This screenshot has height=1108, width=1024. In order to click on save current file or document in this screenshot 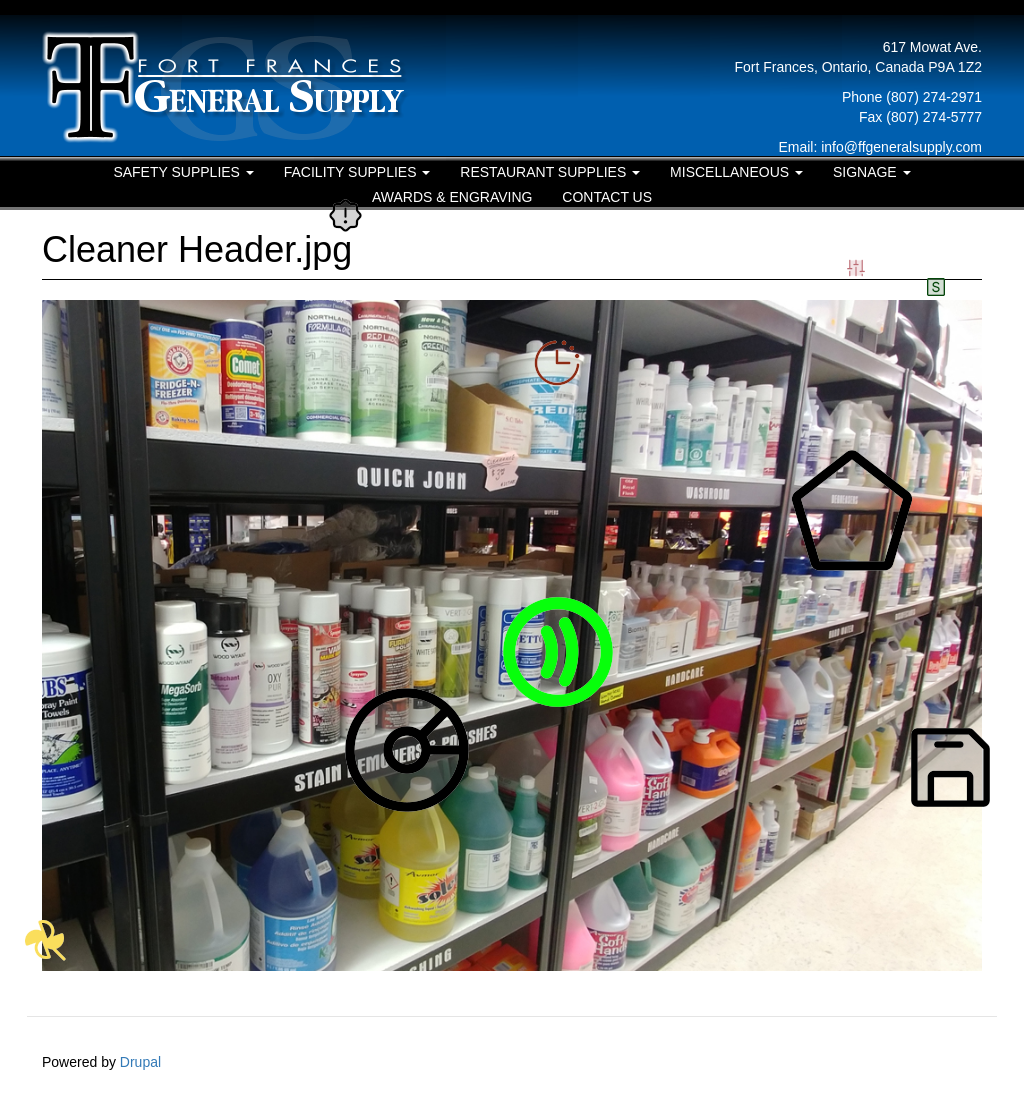, I will do `click(950, 767)`.